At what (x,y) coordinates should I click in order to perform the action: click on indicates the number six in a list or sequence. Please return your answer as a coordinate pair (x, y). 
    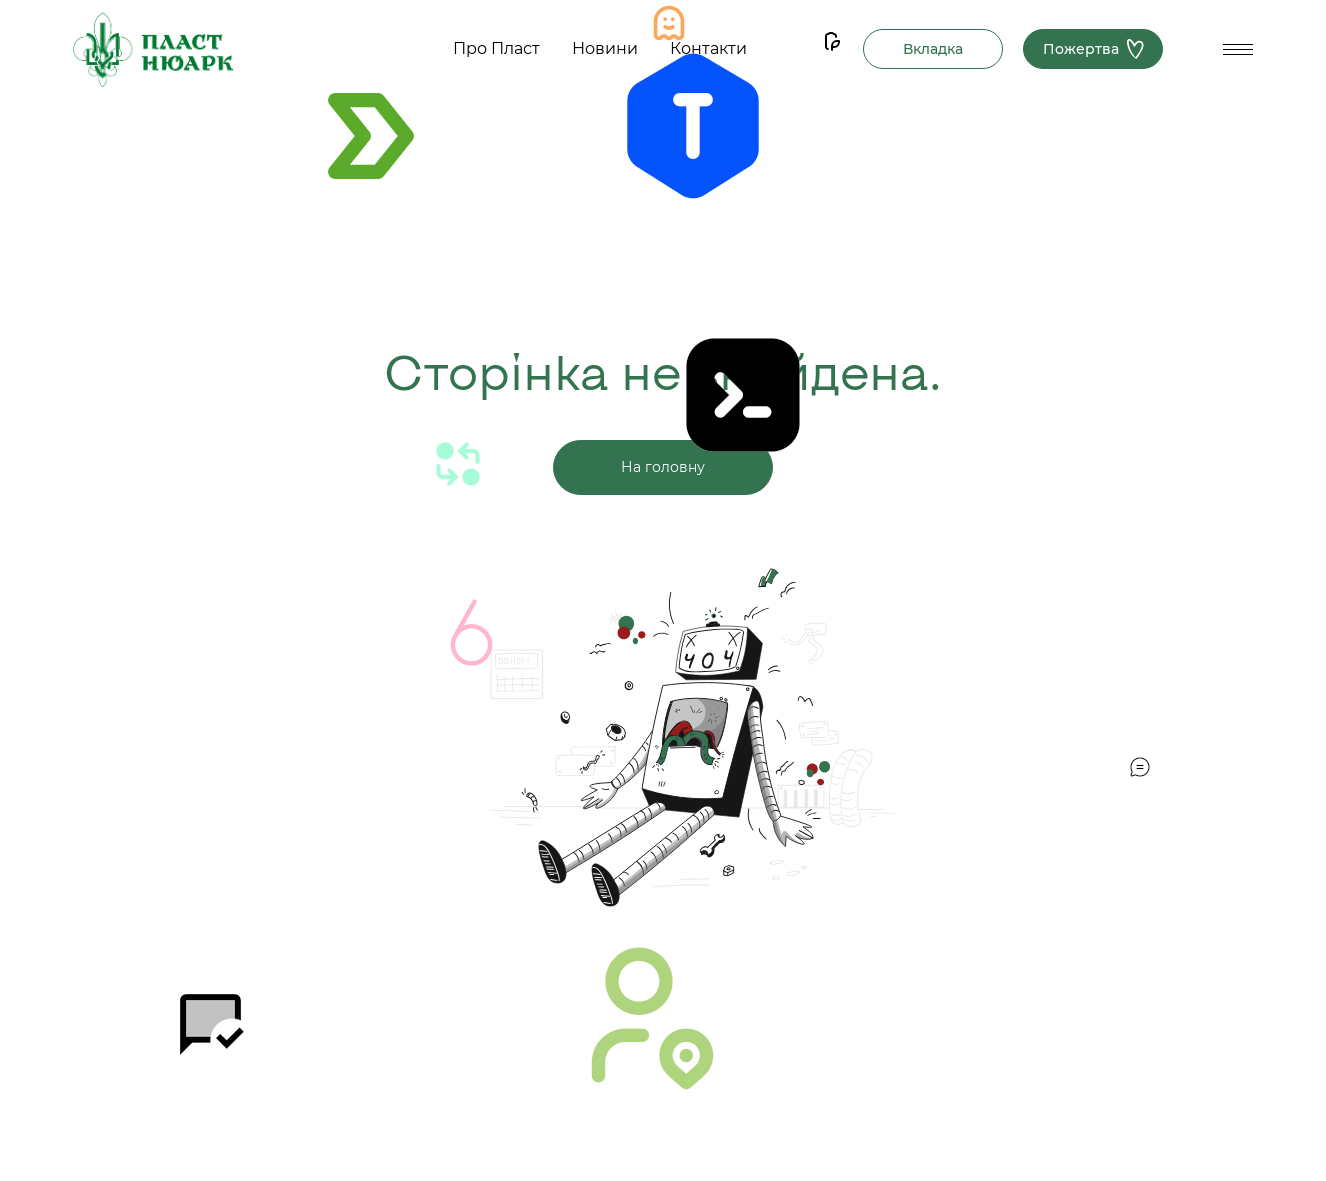
    Looking at the image, I should click on (471, 632).